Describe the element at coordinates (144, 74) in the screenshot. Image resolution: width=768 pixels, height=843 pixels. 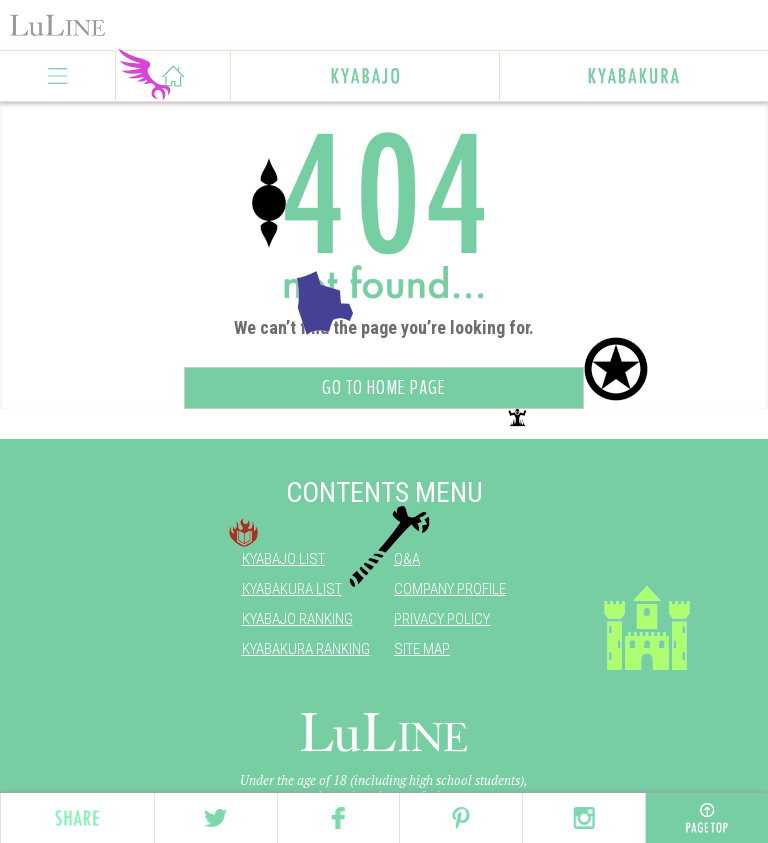
I see `speed boost or agility power-up` at that location.